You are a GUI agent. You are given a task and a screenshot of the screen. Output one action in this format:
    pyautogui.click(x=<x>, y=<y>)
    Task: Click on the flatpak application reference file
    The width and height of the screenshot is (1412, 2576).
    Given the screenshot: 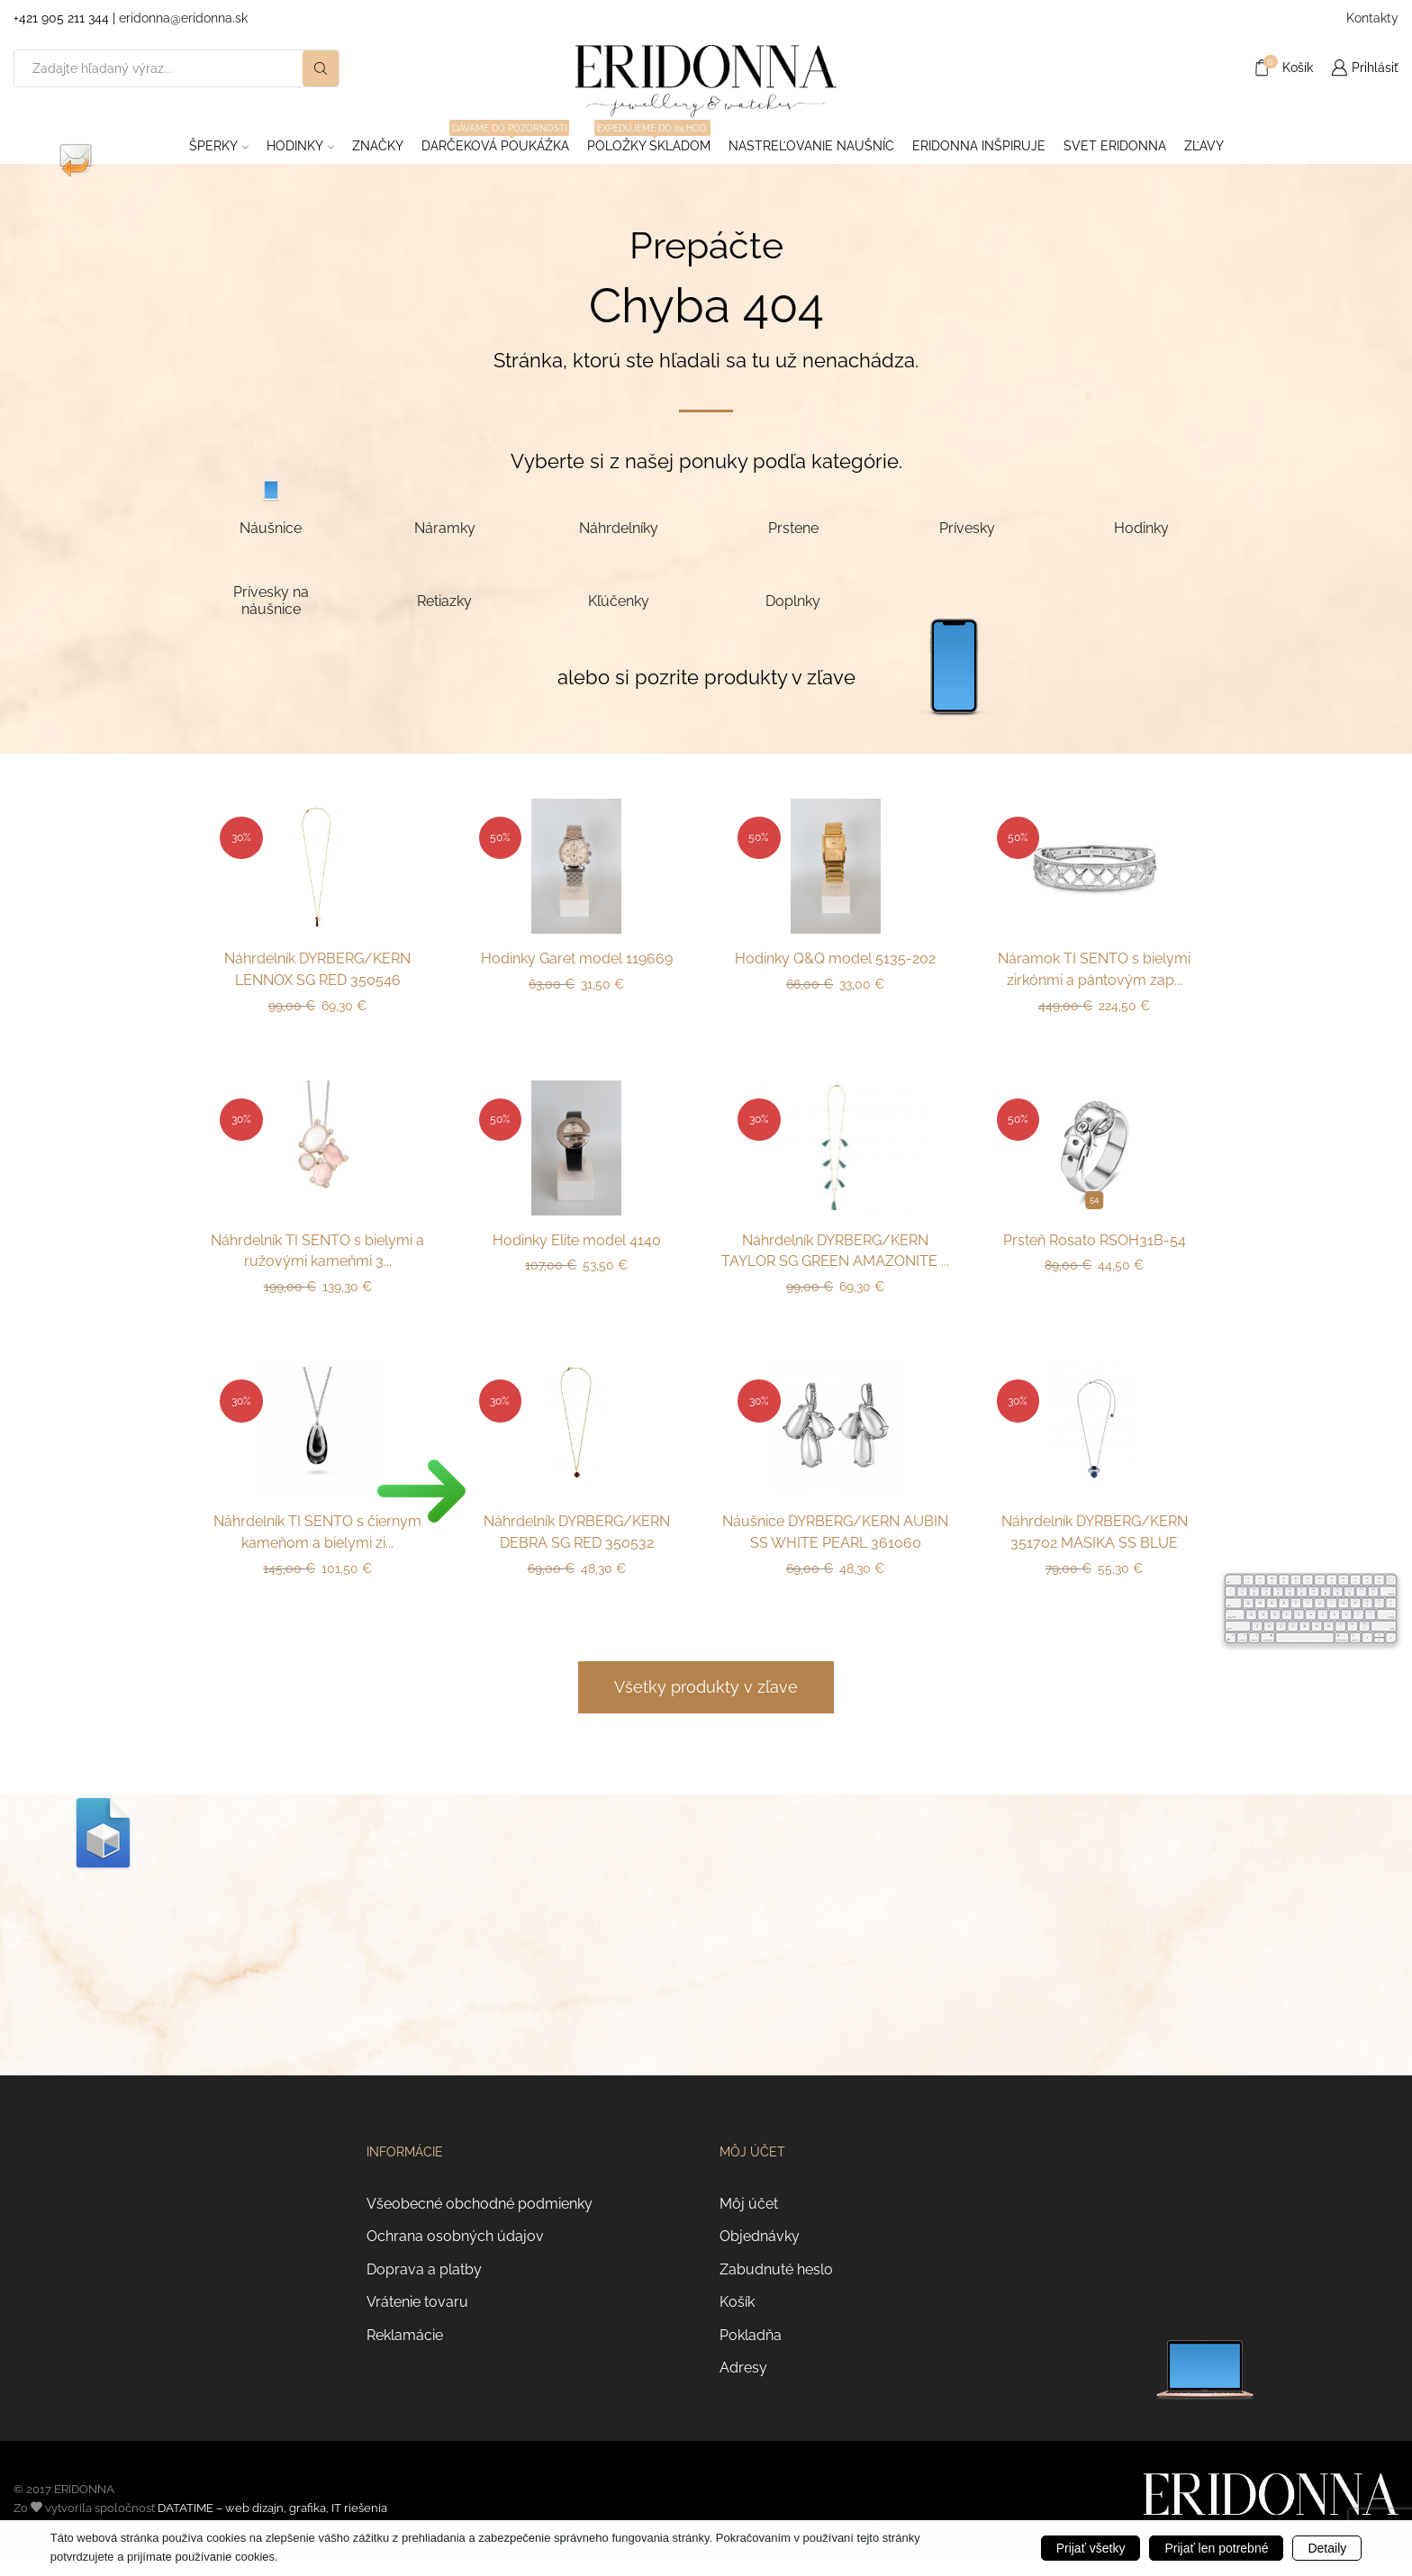 What is the action you would take?
    pyautogui.click(x=103, y=1832)
    